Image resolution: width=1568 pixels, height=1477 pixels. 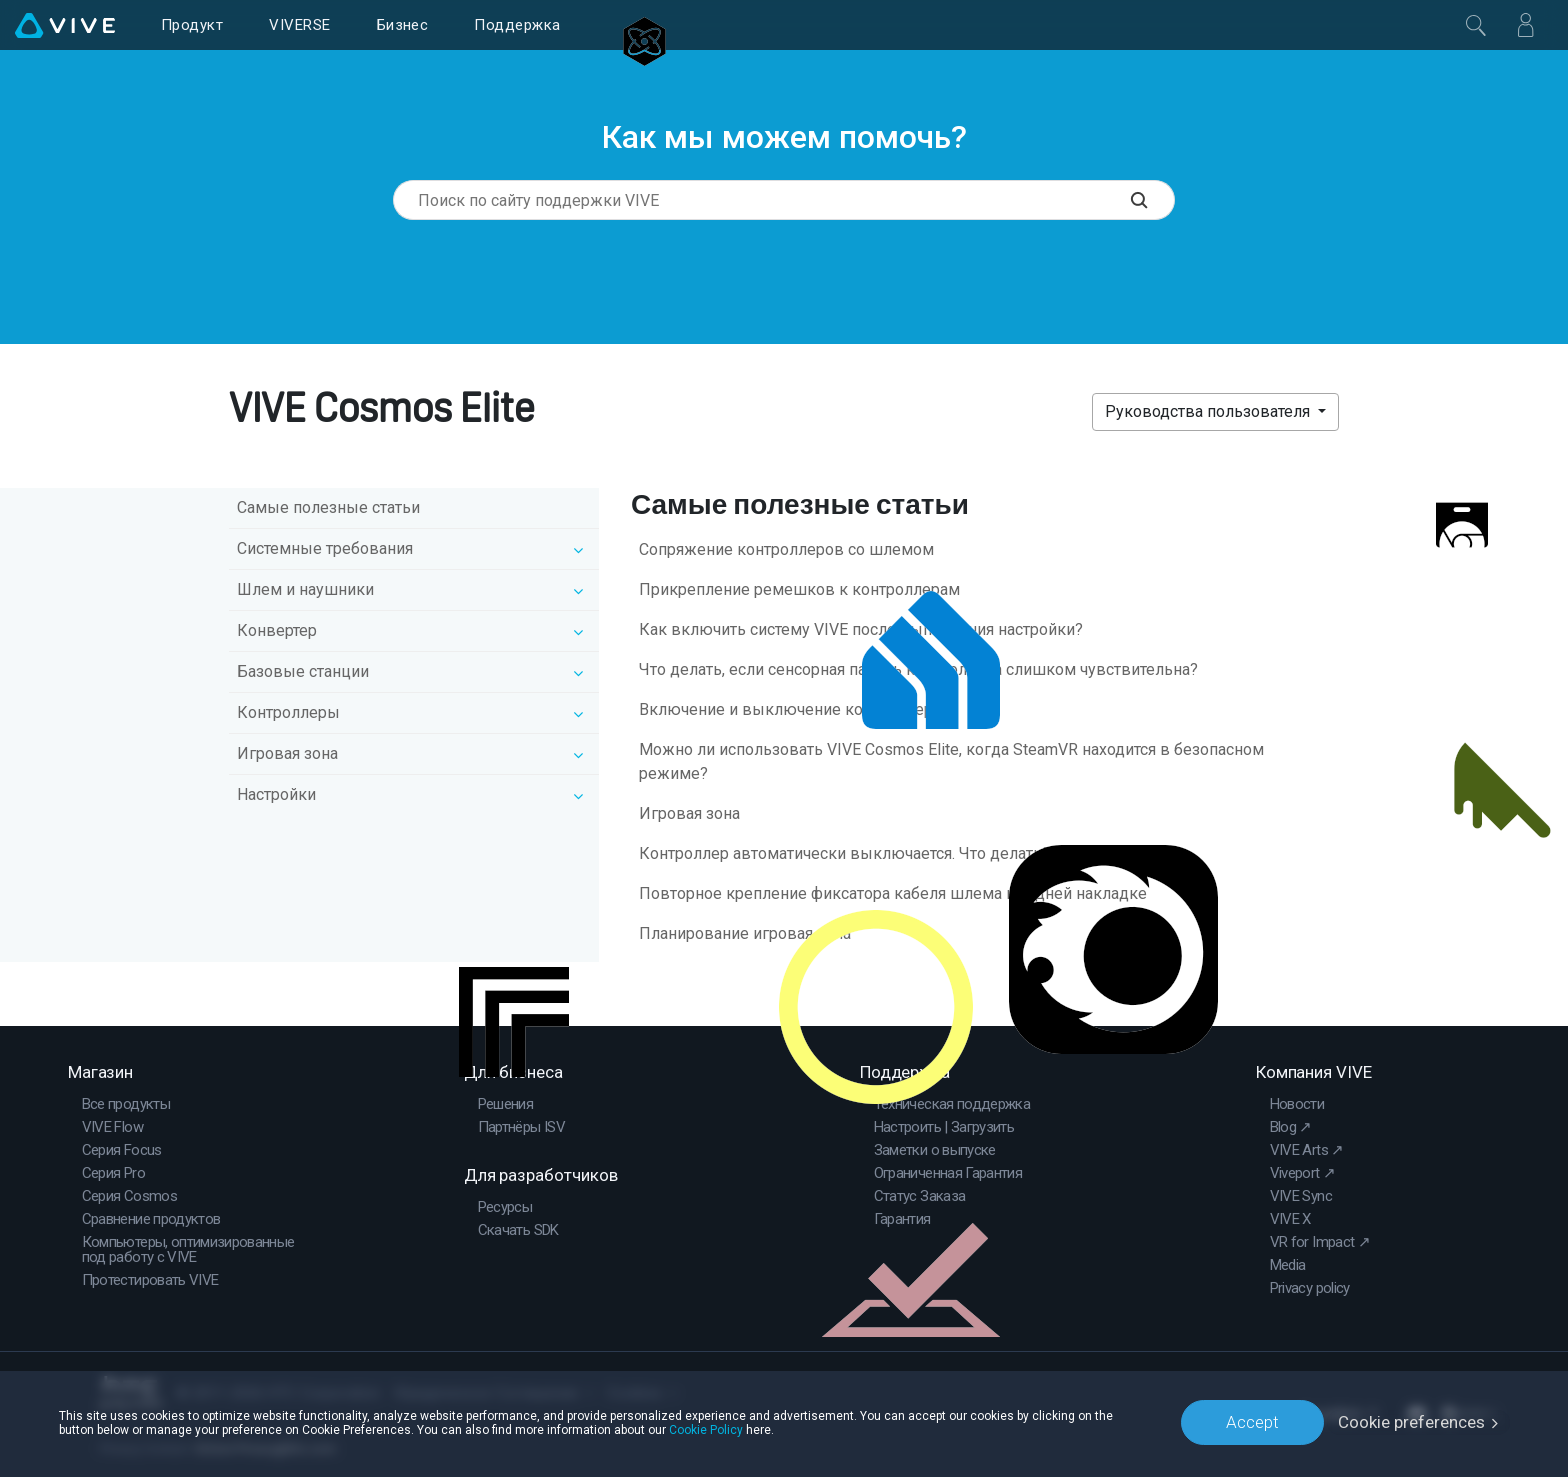 I want to click on indicates mature or violent content warning, so click(x=1500, y=791).